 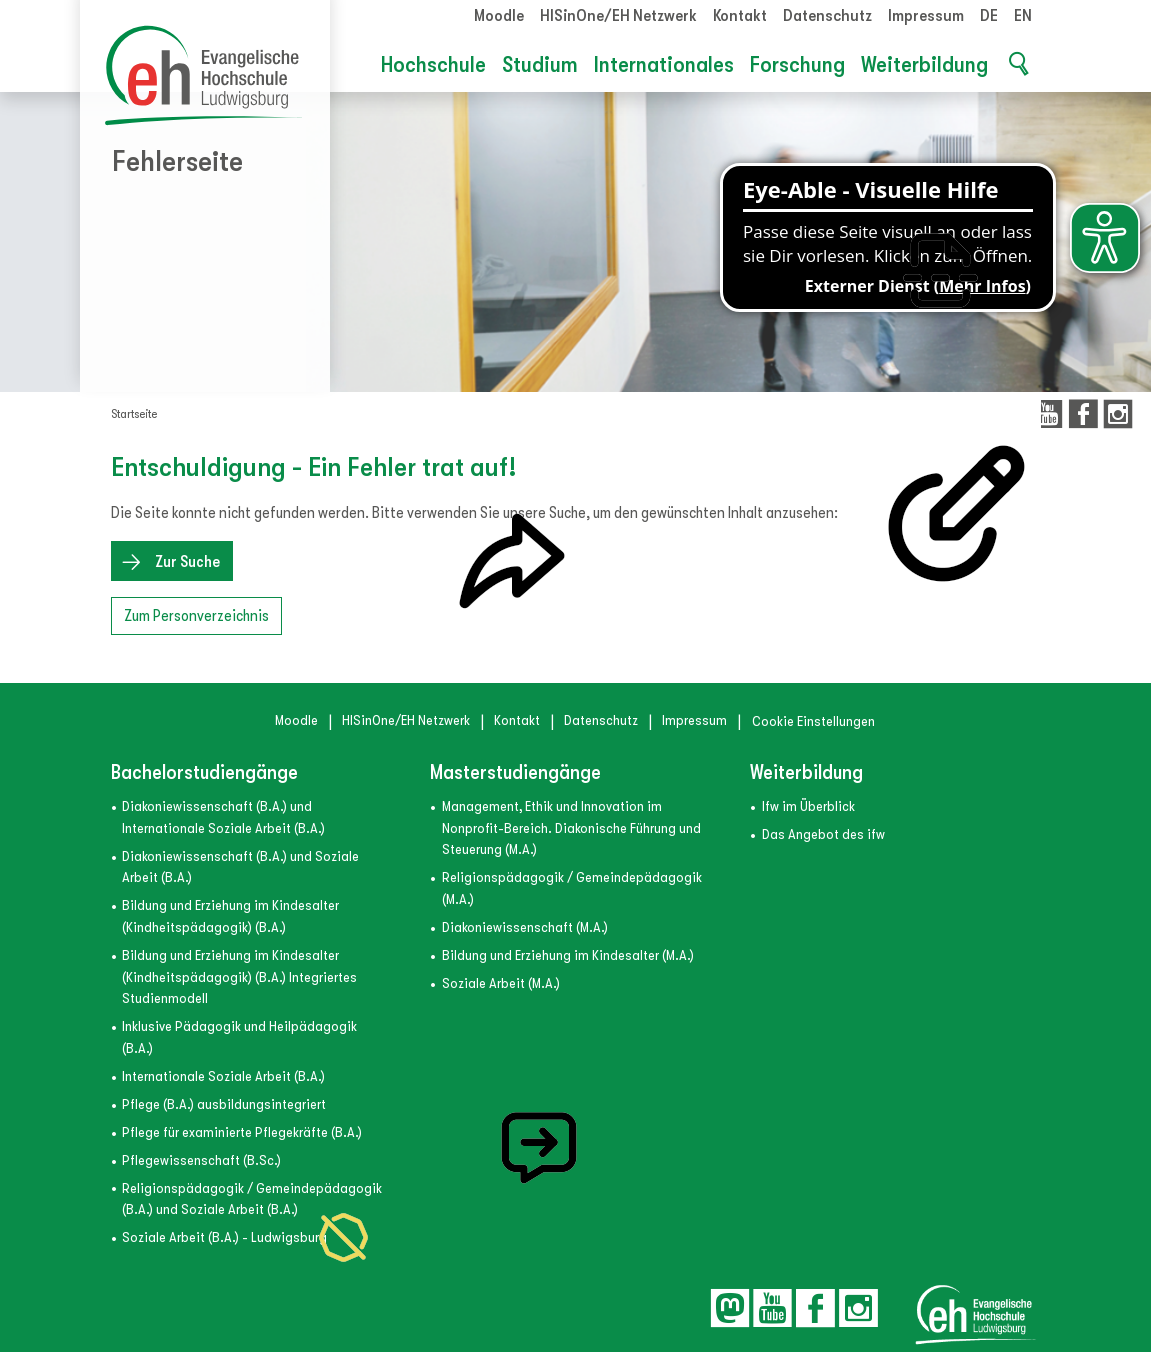 What do you see at coordinates (539, 1146) in the screenshot?
I see `forward a message to another recipient` at bounding box center [539, 1146].